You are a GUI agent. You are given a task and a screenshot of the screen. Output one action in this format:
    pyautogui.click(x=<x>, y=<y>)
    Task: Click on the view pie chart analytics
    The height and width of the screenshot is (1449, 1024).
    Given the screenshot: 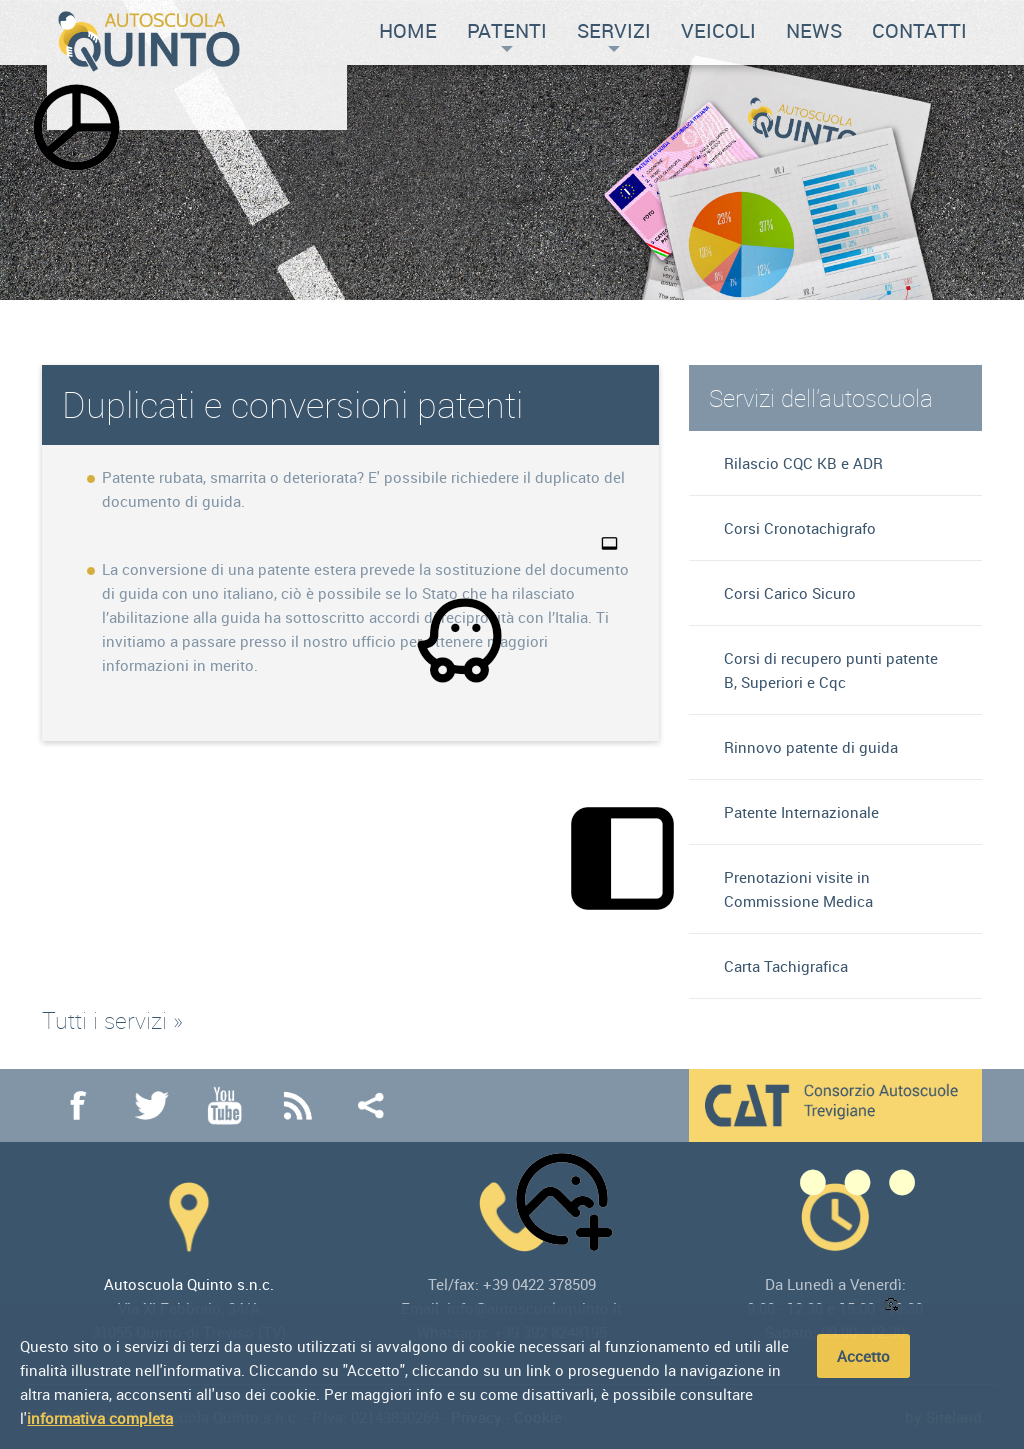 What is the action you would take?
    pyautogui.click(x=76, y=127)
    